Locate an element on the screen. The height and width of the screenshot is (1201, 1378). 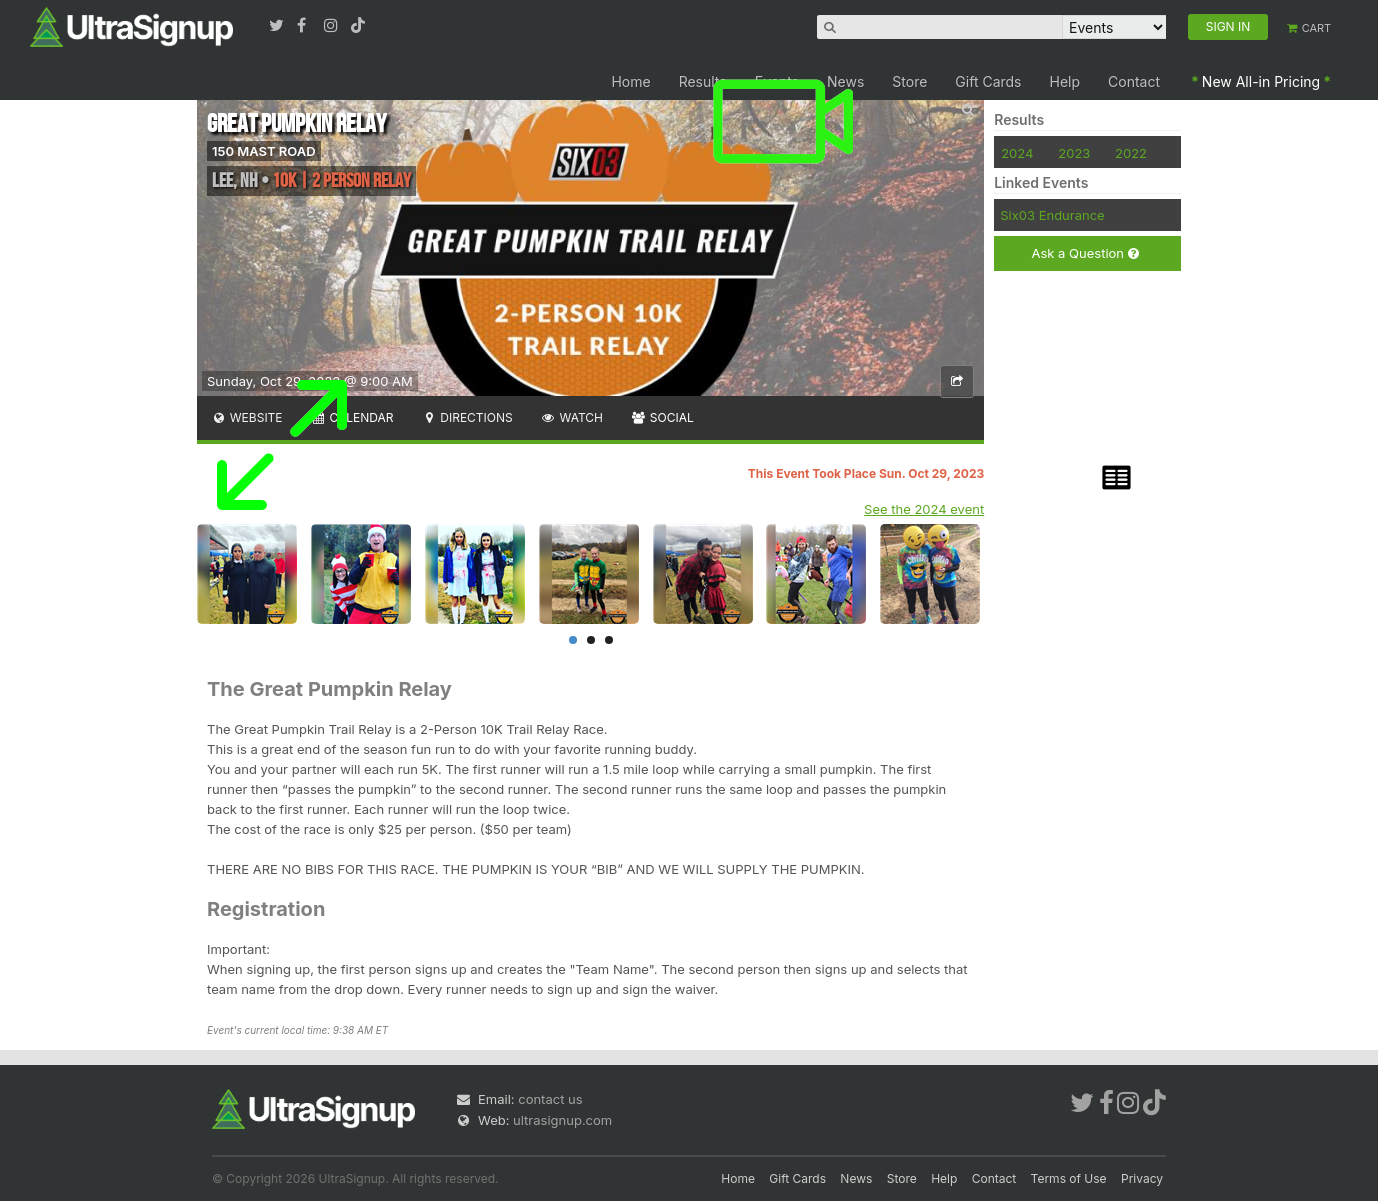
start a video call is located at coordinates (778, 121).